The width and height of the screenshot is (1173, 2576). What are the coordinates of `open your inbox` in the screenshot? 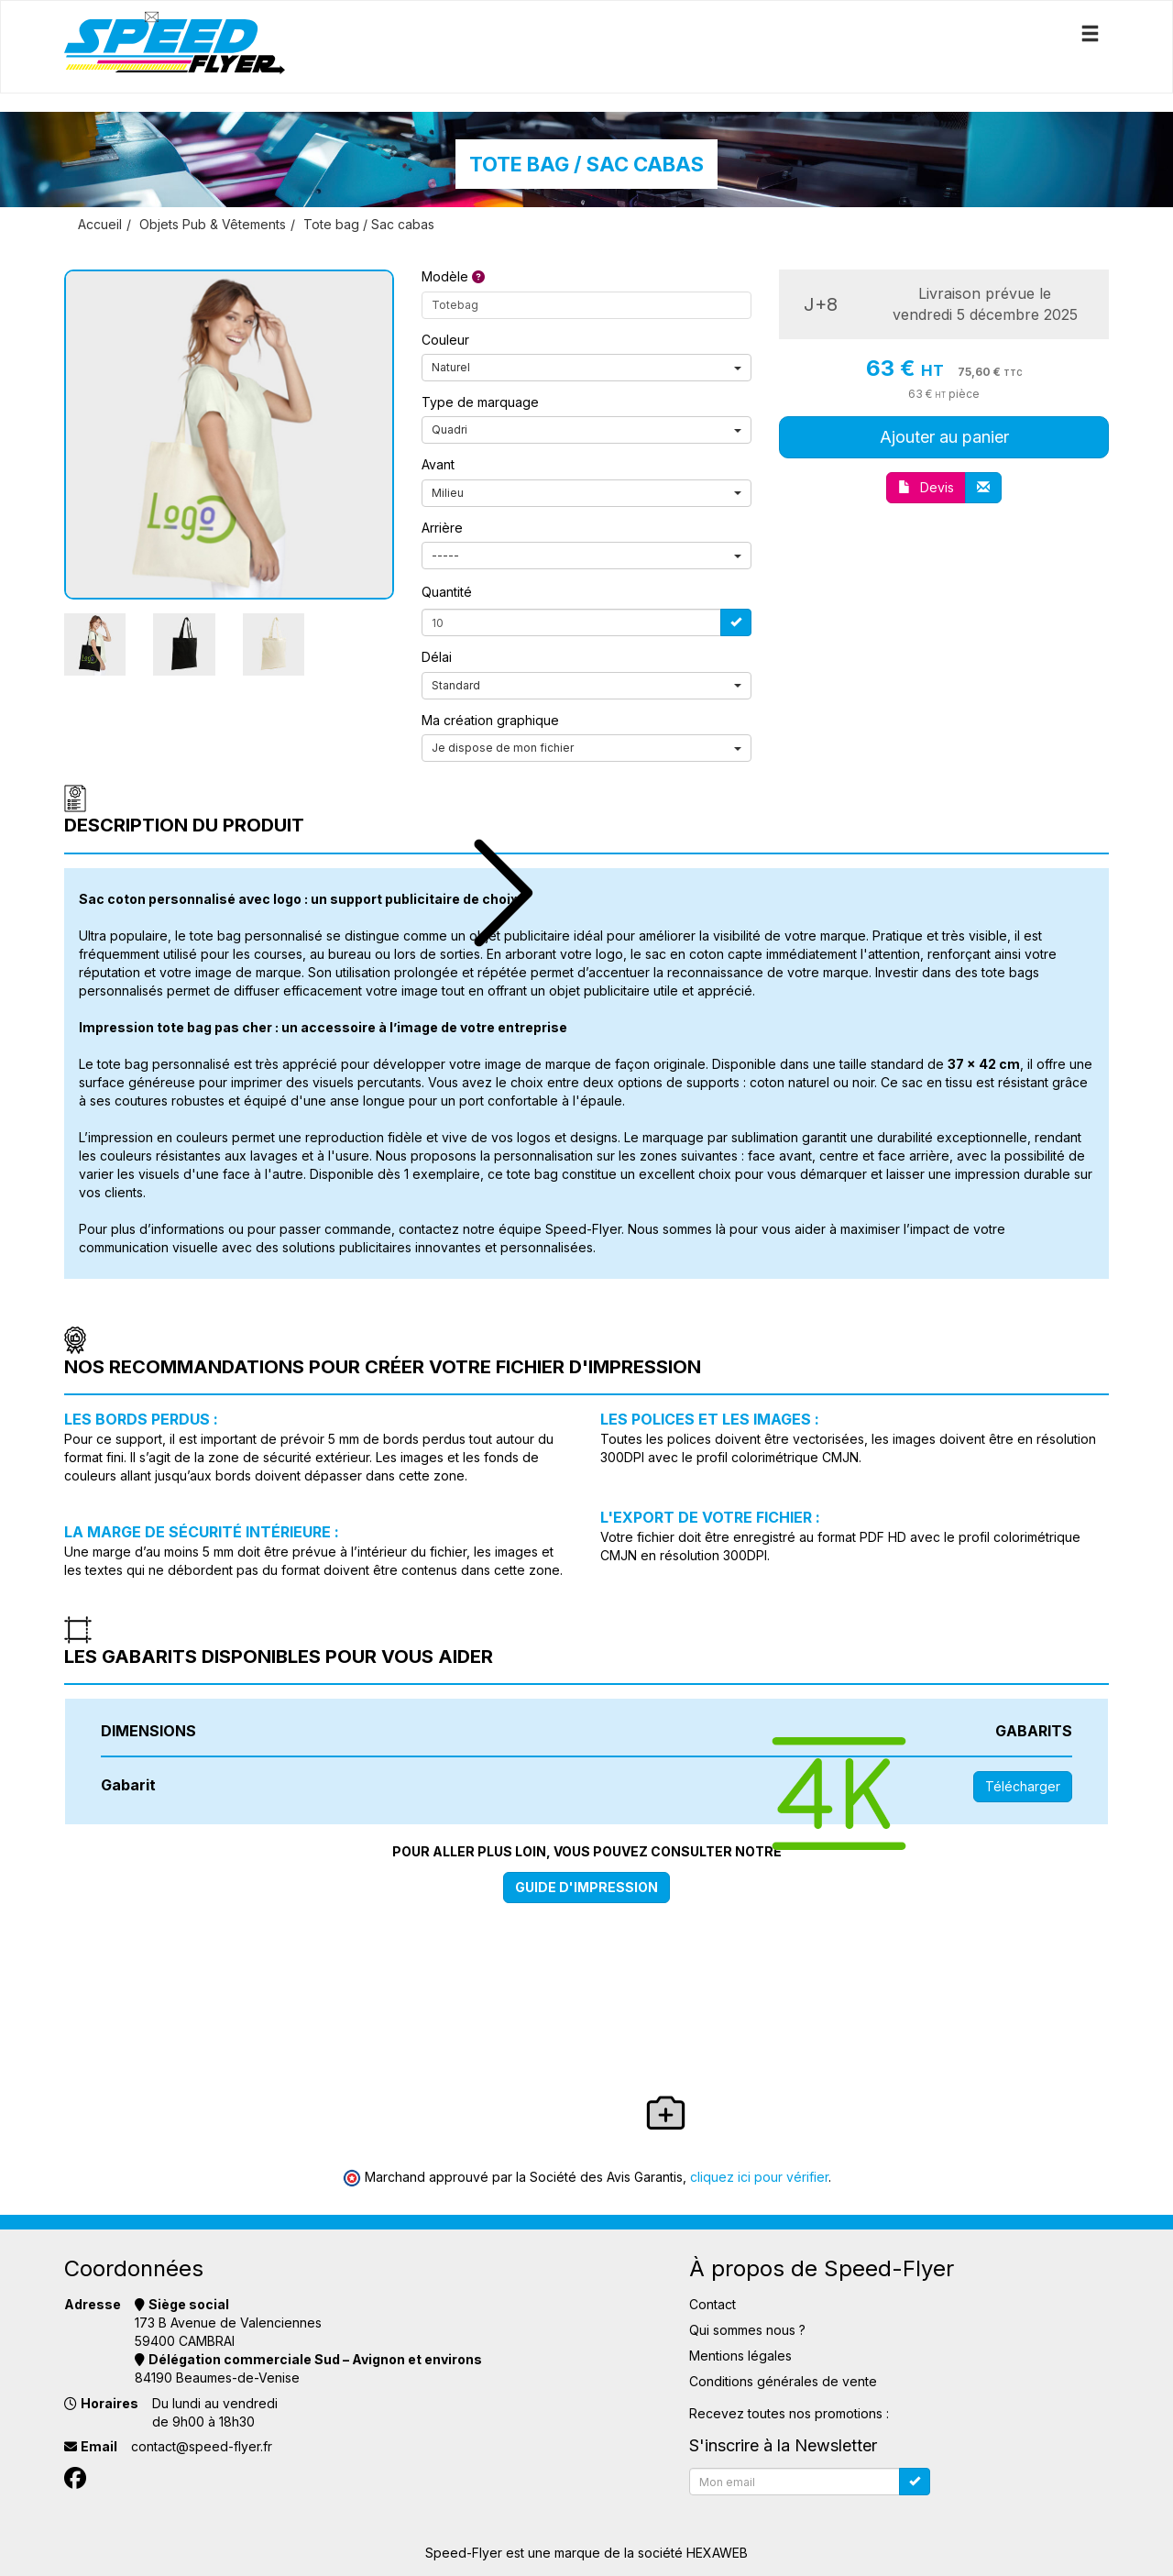 It's located at (151, 17).